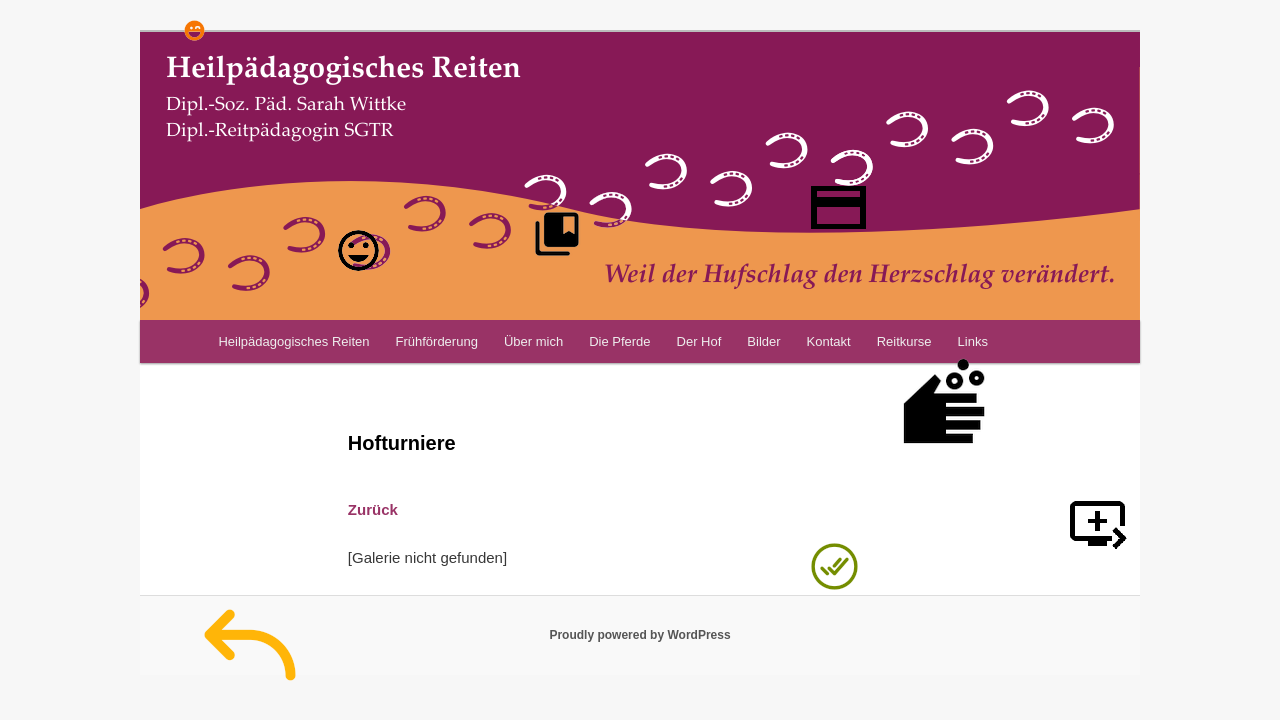 This screenshot has height=720, width=1280. Describe the element at coordinates (1097, 523) in the screenshot. I see `add to play next in queue` at that location.